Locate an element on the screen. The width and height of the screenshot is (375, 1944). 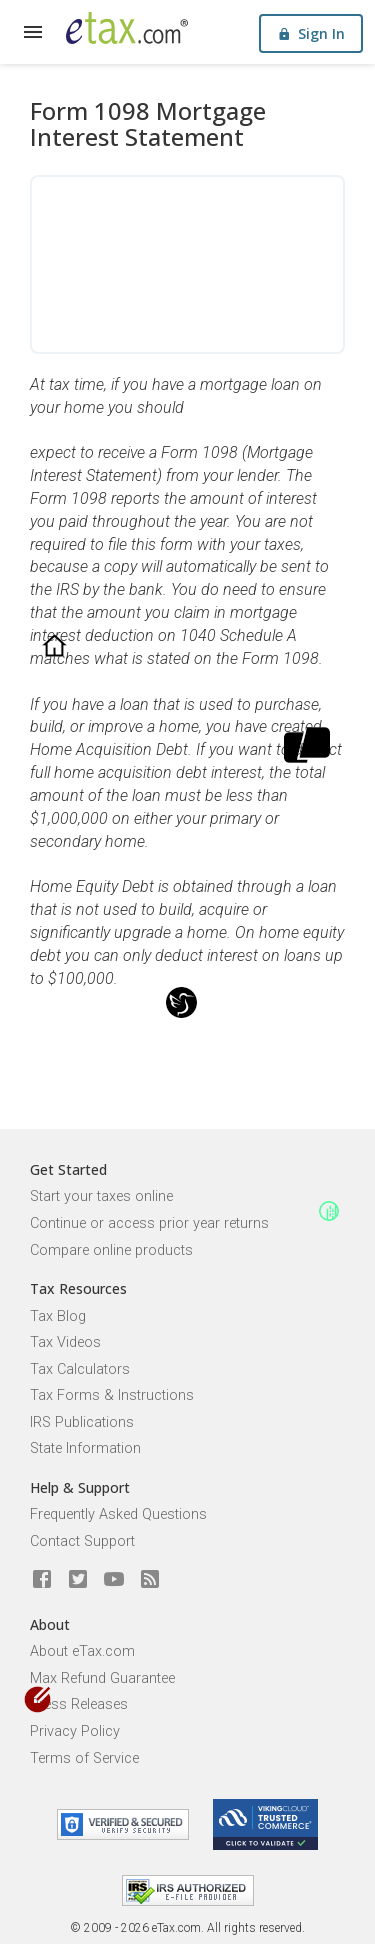
lubuntu linux distribution logo is located at coordinates (181, 1002).